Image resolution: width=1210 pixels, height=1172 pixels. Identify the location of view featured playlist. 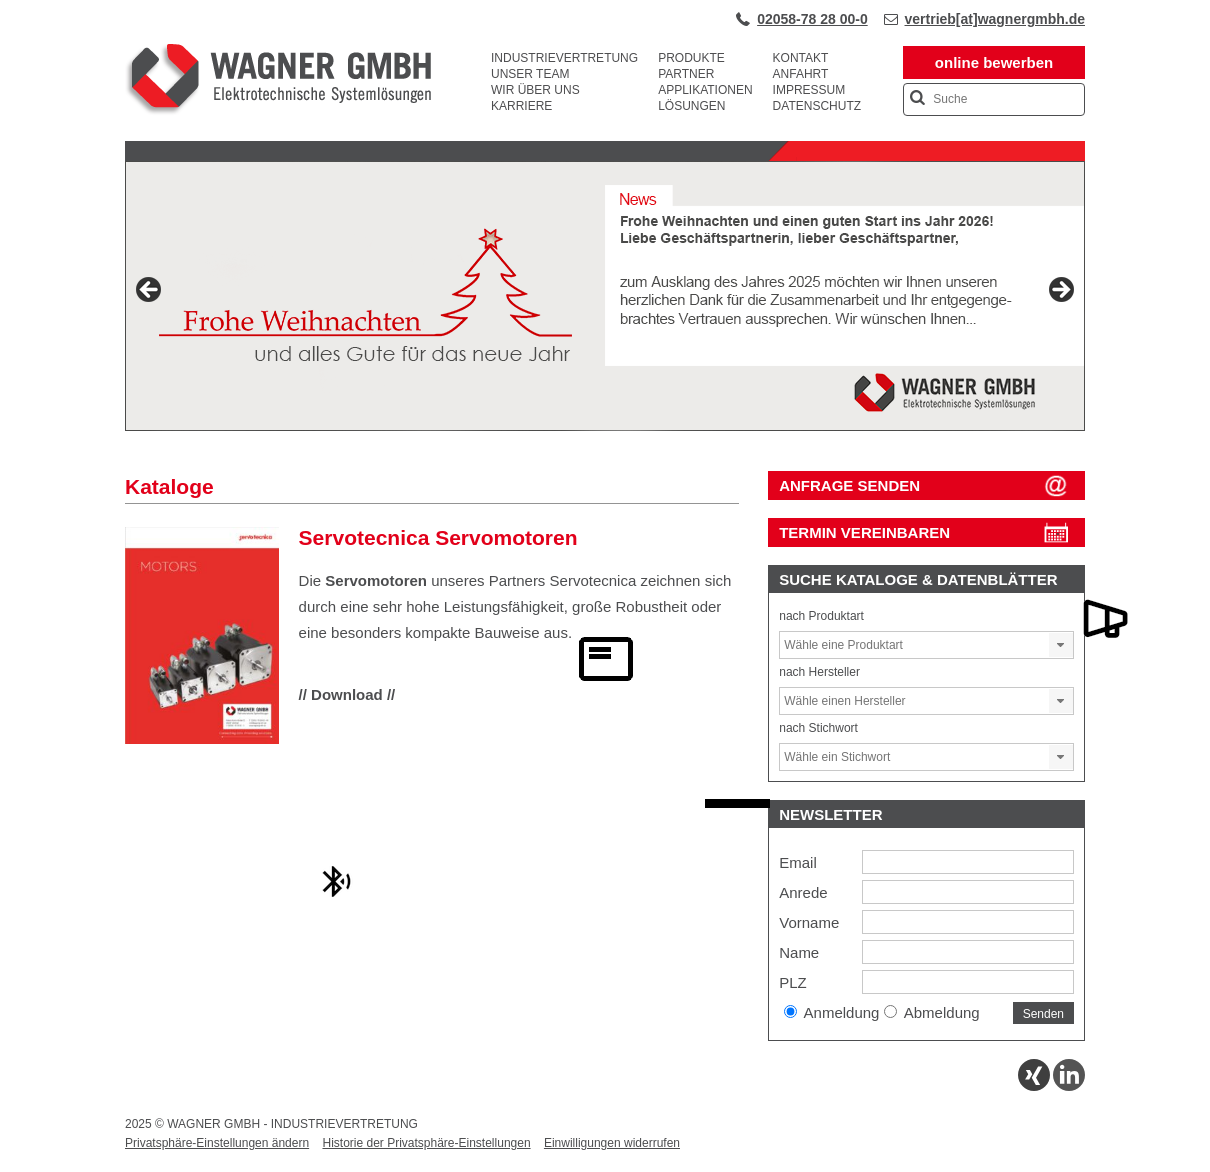
(606, 659).